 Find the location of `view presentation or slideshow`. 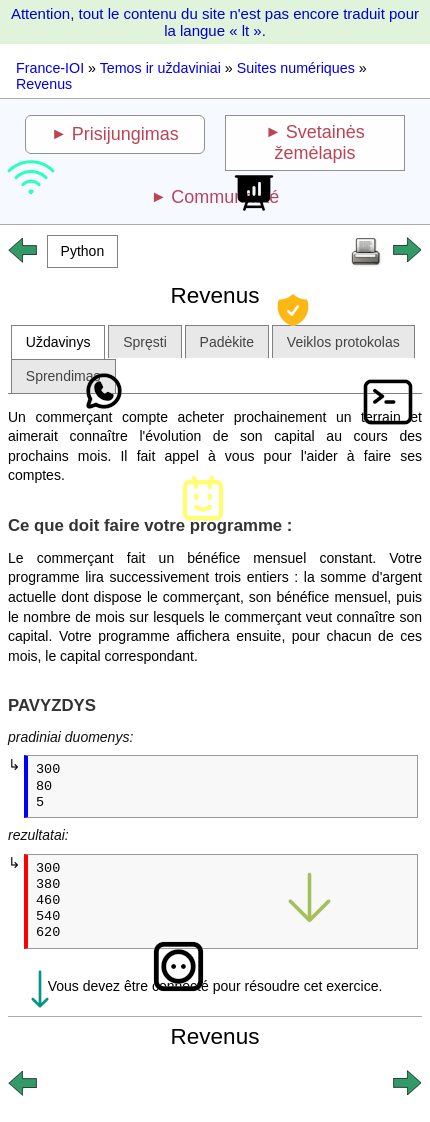

view presentation or slideshow is located at coordinates (254, 193).